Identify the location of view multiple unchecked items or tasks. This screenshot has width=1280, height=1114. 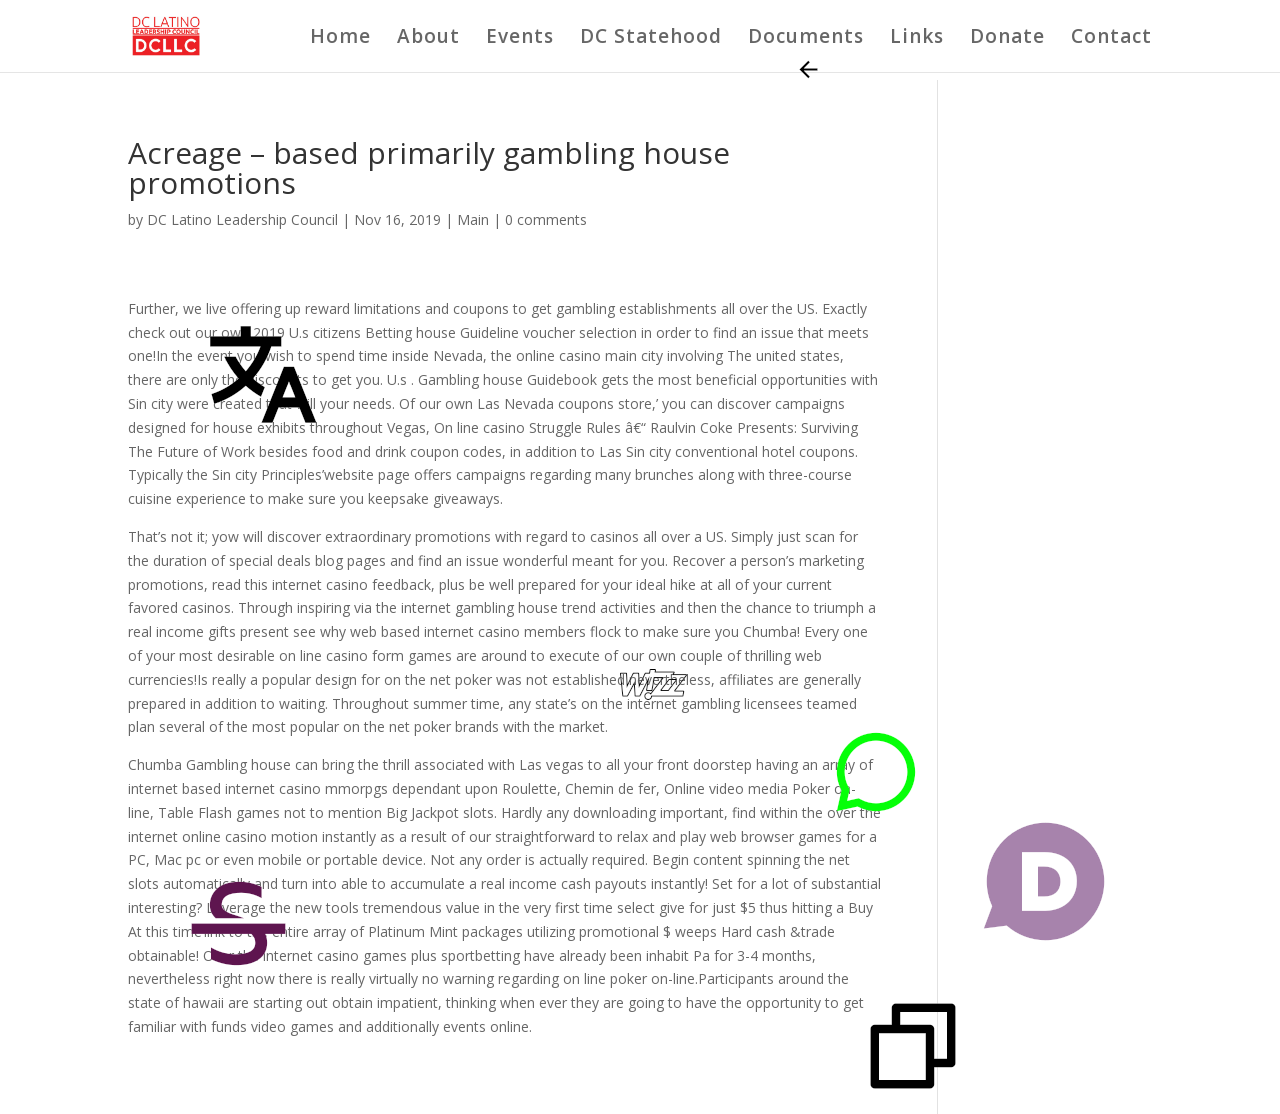
(913, 1046).